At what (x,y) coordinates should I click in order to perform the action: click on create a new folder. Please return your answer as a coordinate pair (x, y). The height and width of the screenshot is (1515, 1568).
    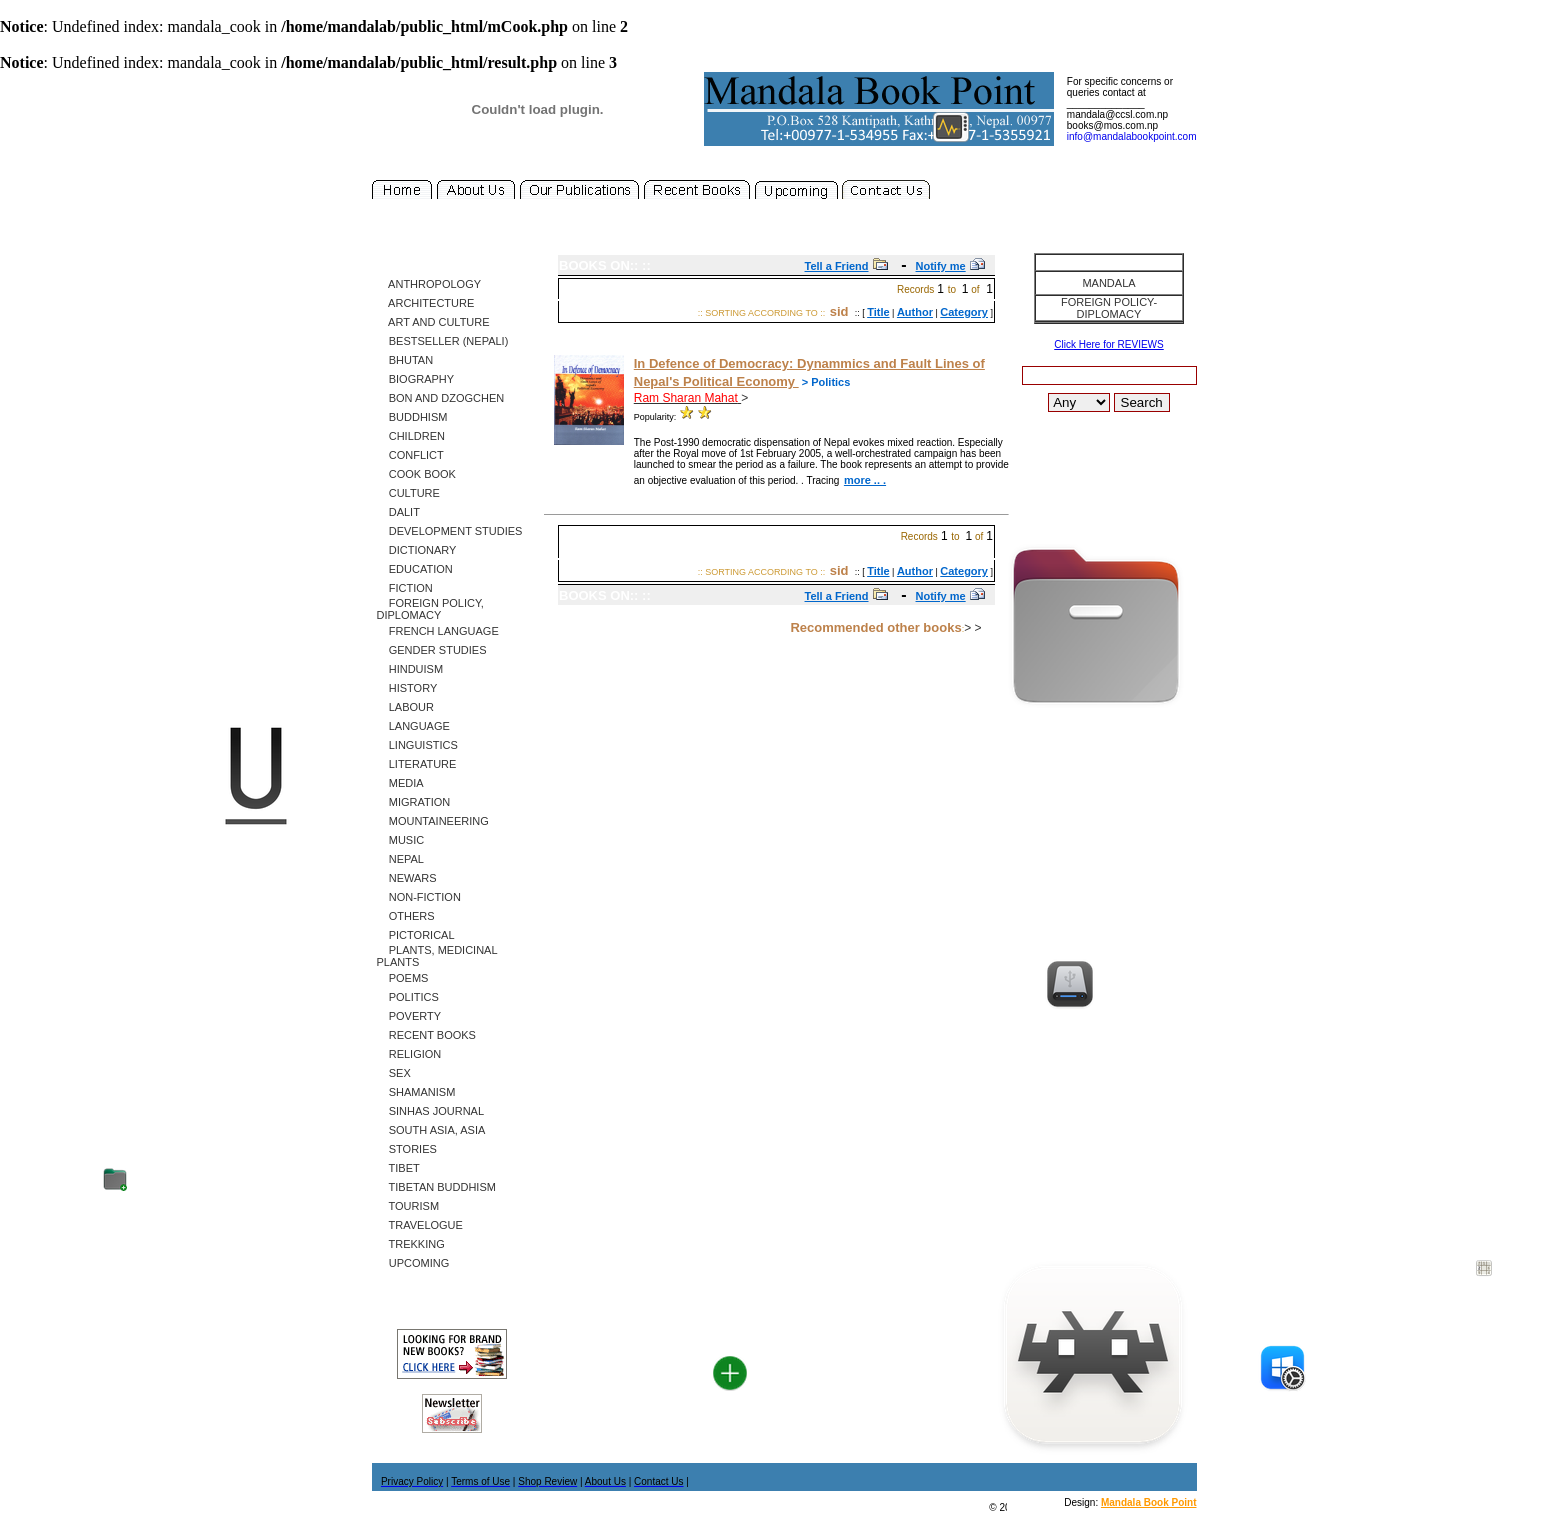
    Looking at the image, I should click on (115, 1179).